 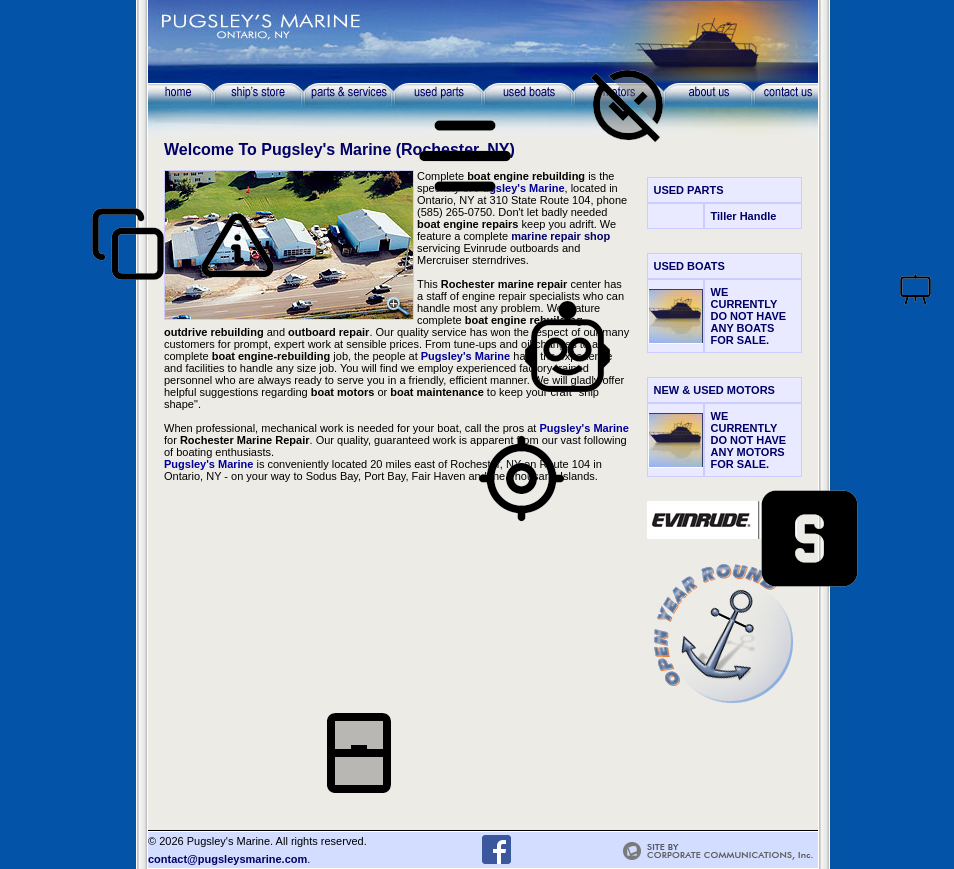 I want to click on indicates a section or item labeled "S", so click(x=809, y=538).